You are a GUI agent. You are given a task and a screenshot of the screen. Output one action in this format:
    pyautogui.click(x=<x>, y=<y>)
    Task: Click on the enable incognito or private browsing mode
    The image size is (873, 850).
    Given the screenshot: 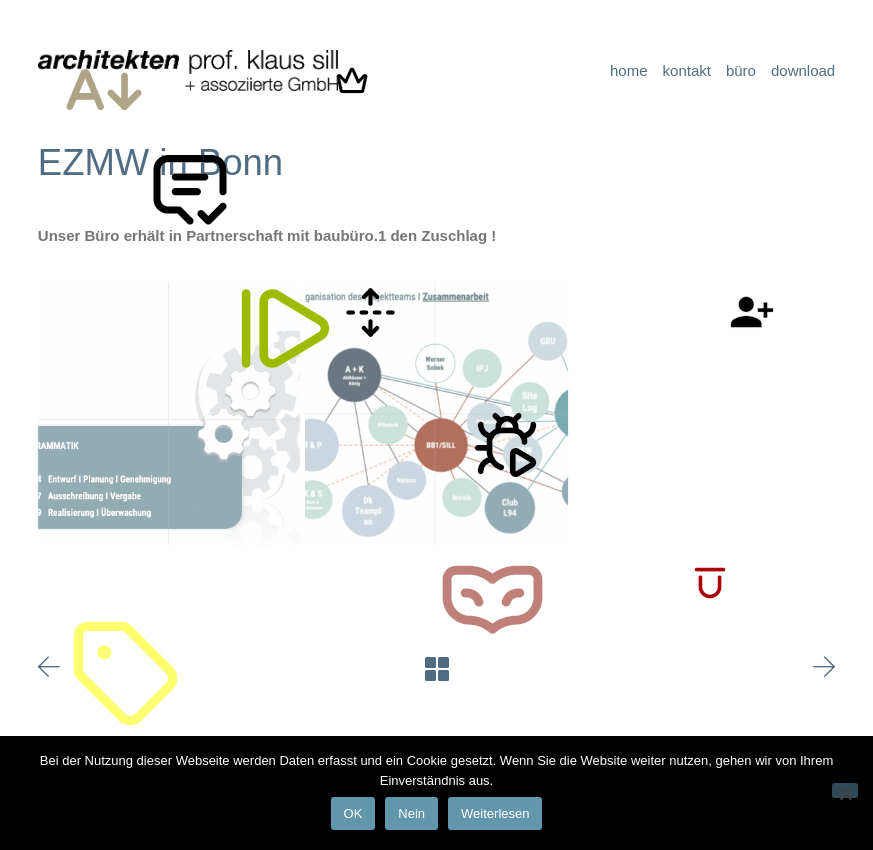 What is the action you would take?
    pyautogui.click(x=492, y=597)
    